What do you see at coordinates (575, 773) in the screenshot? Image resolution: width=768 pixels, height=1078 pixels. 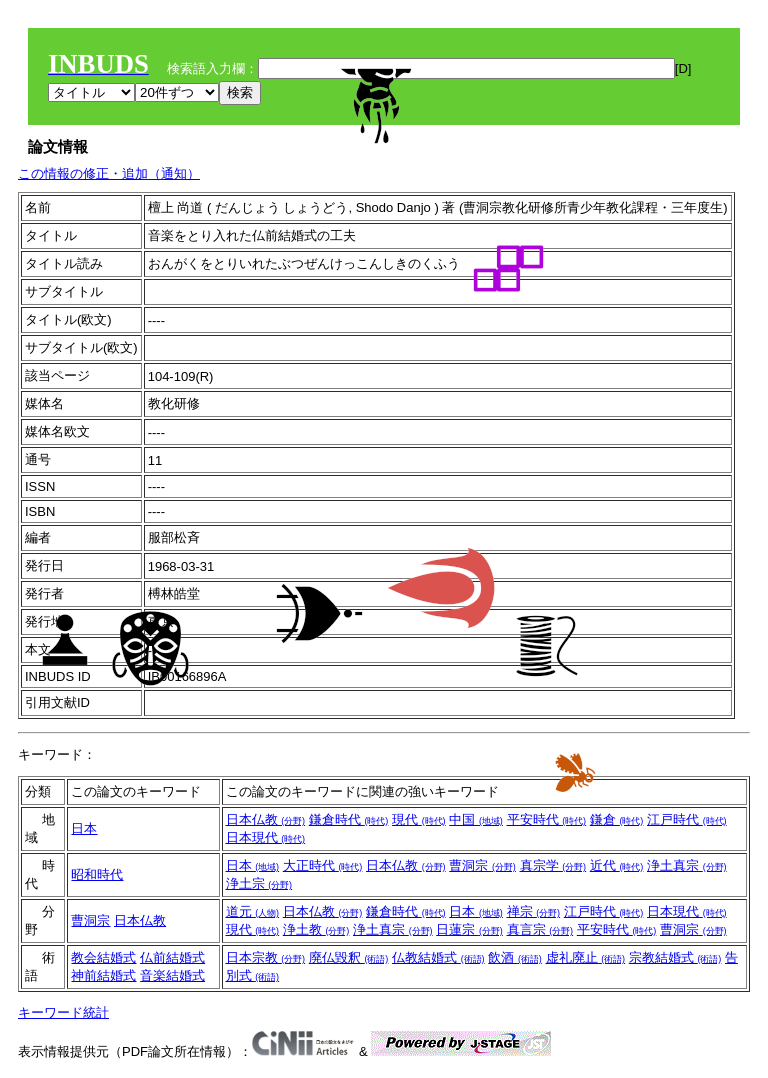 I see `indicates bee-related content or honey products` at bounding box center [575, 773].